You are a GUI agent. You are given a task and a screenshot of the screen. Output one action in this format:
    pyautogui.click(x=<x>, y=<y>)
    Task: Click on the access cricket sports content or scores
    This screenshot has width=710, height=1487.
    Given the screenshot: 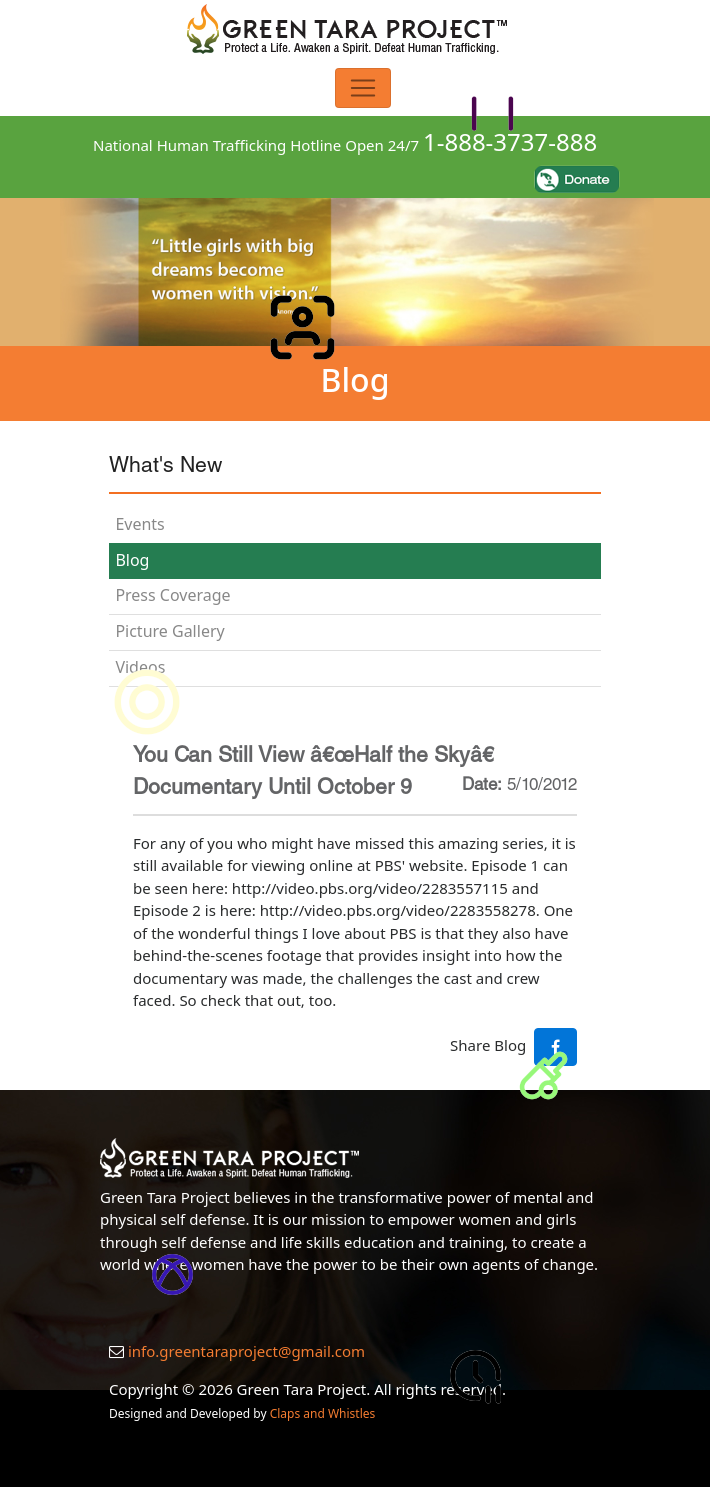 What is the action you would take?
    pyautogui.click(x=543, y=1075)
    